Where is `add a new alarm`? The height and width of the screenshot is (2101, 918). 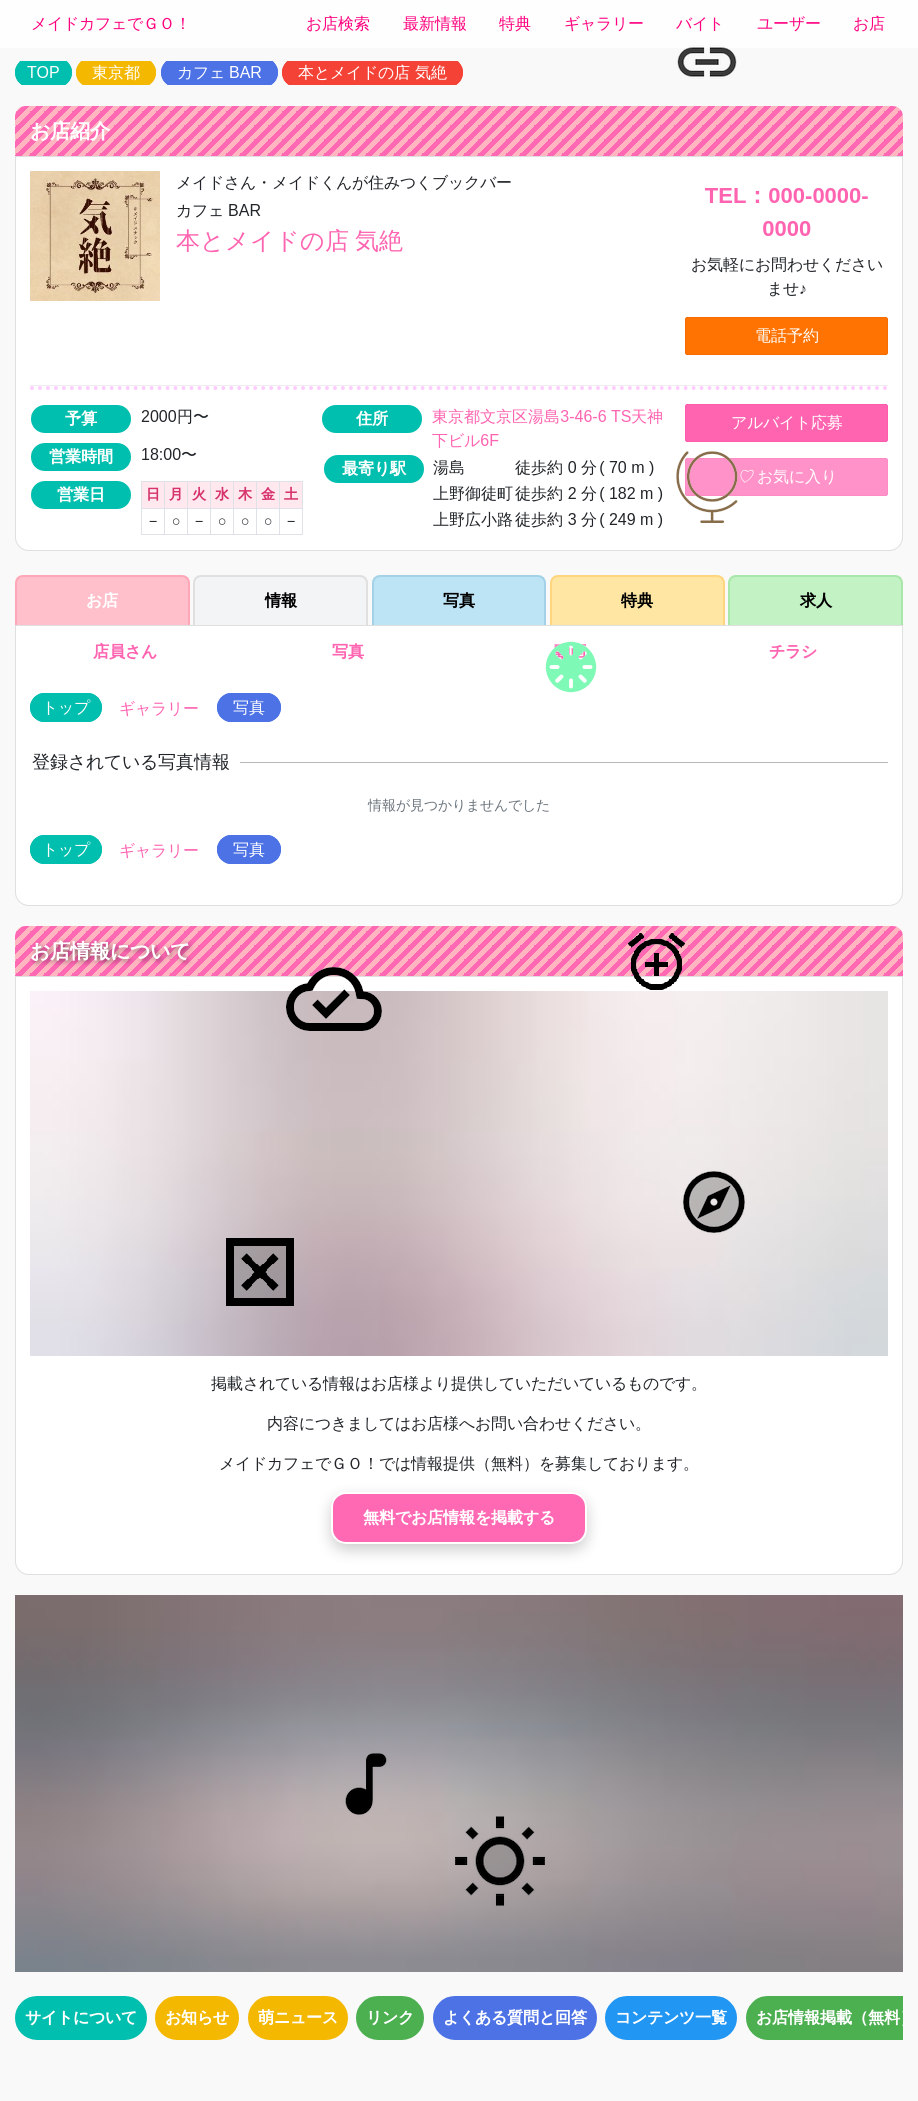
add a new alarm is located at coordinates (656, 961).